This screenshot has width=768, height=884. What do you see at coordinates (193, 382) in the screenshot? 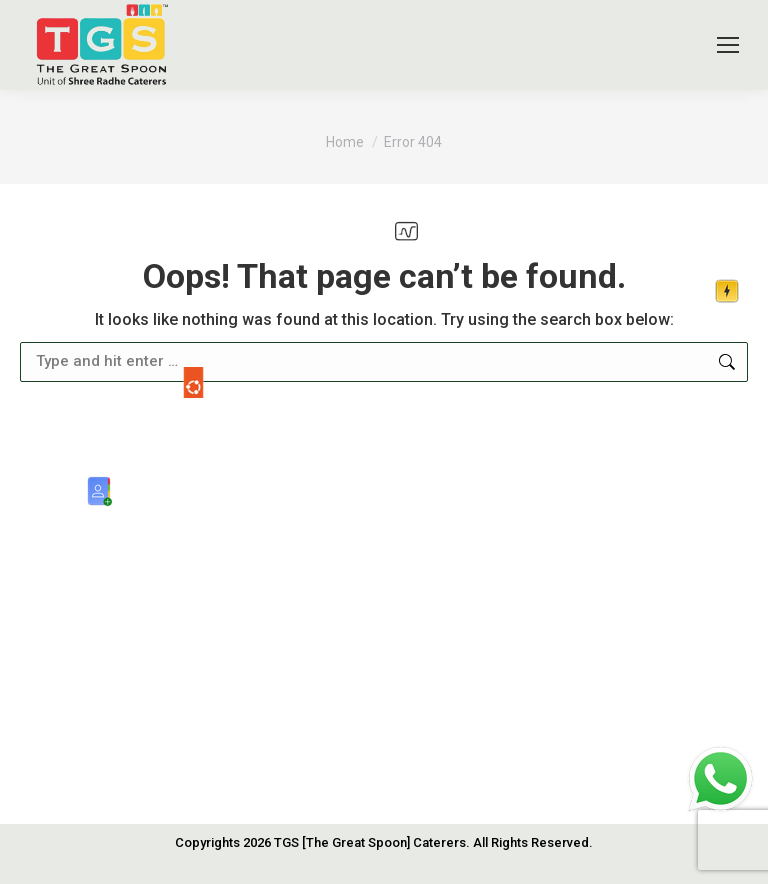
I see `open the ubuntu system menu` at bounding box center [193, 382].